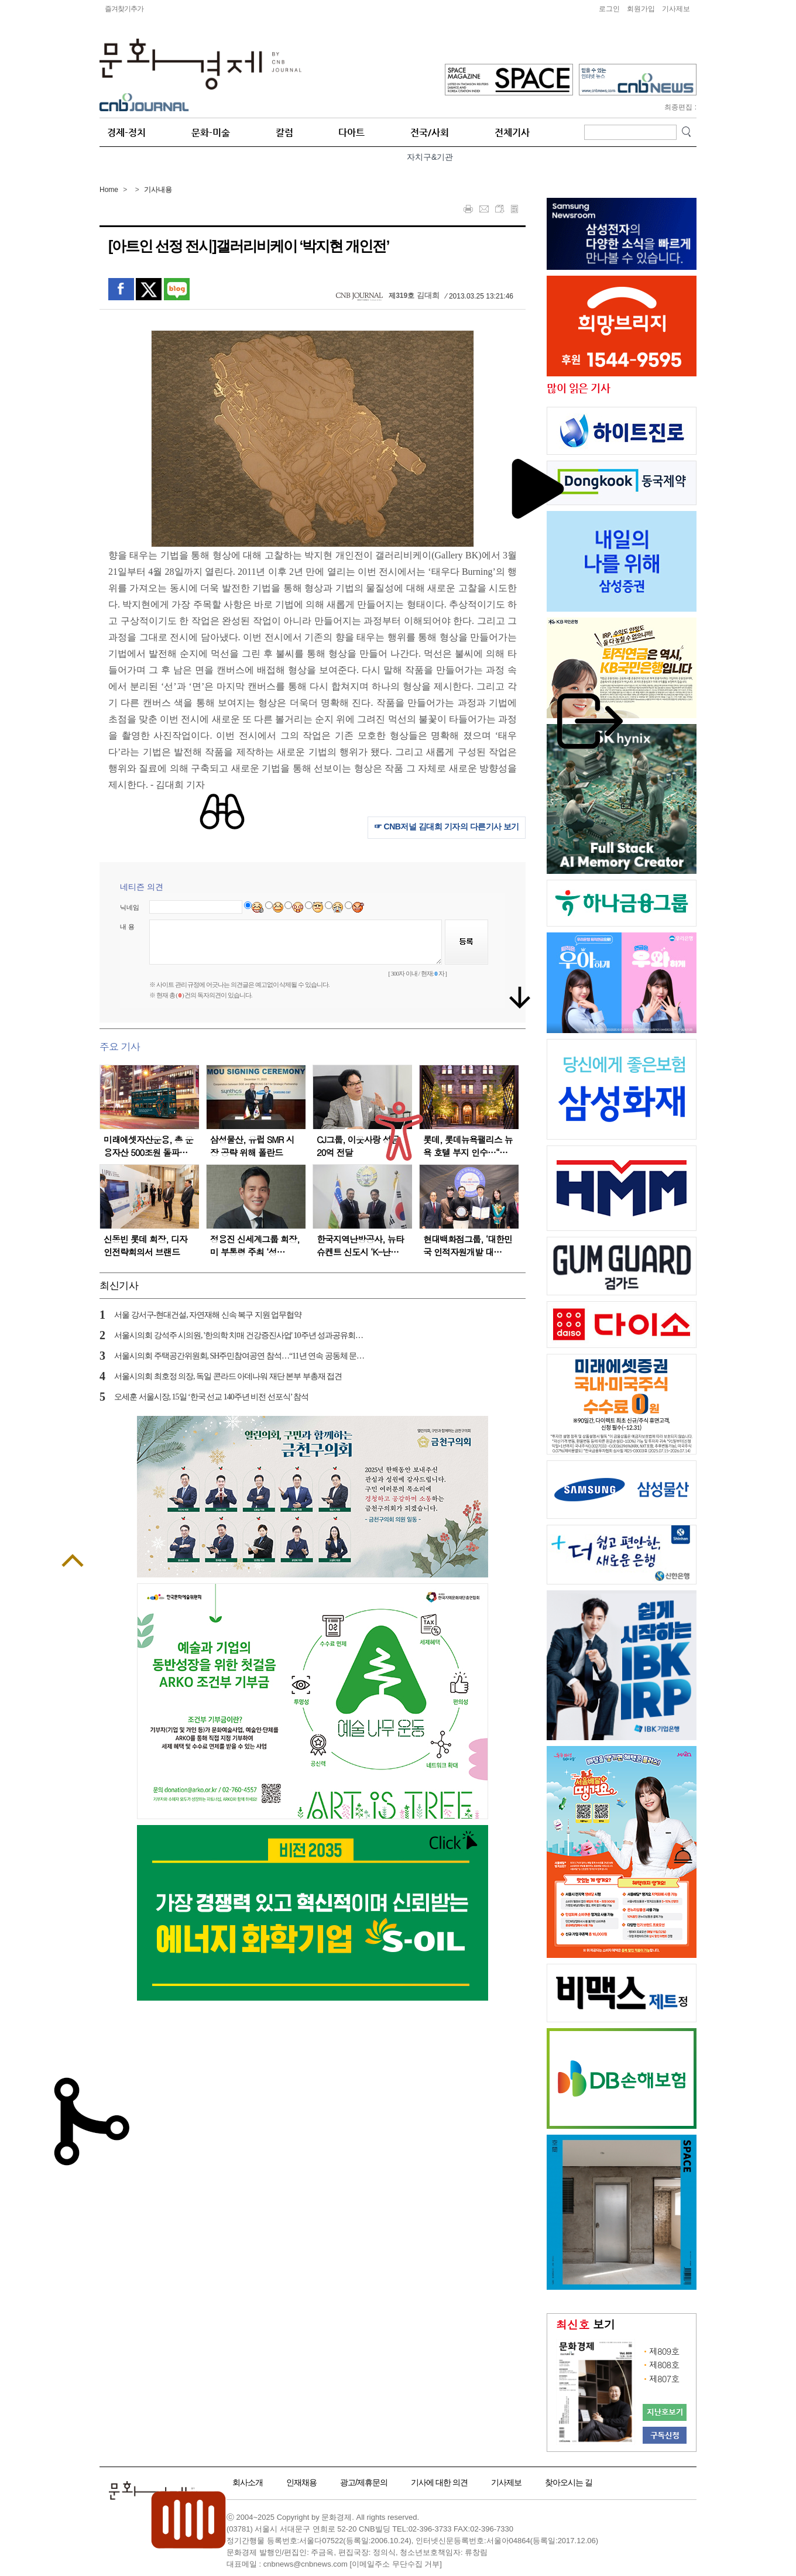  Describe the element at coordinates (91, 2121) in the screenshot. I see `merge branches in a git repository` at that location.